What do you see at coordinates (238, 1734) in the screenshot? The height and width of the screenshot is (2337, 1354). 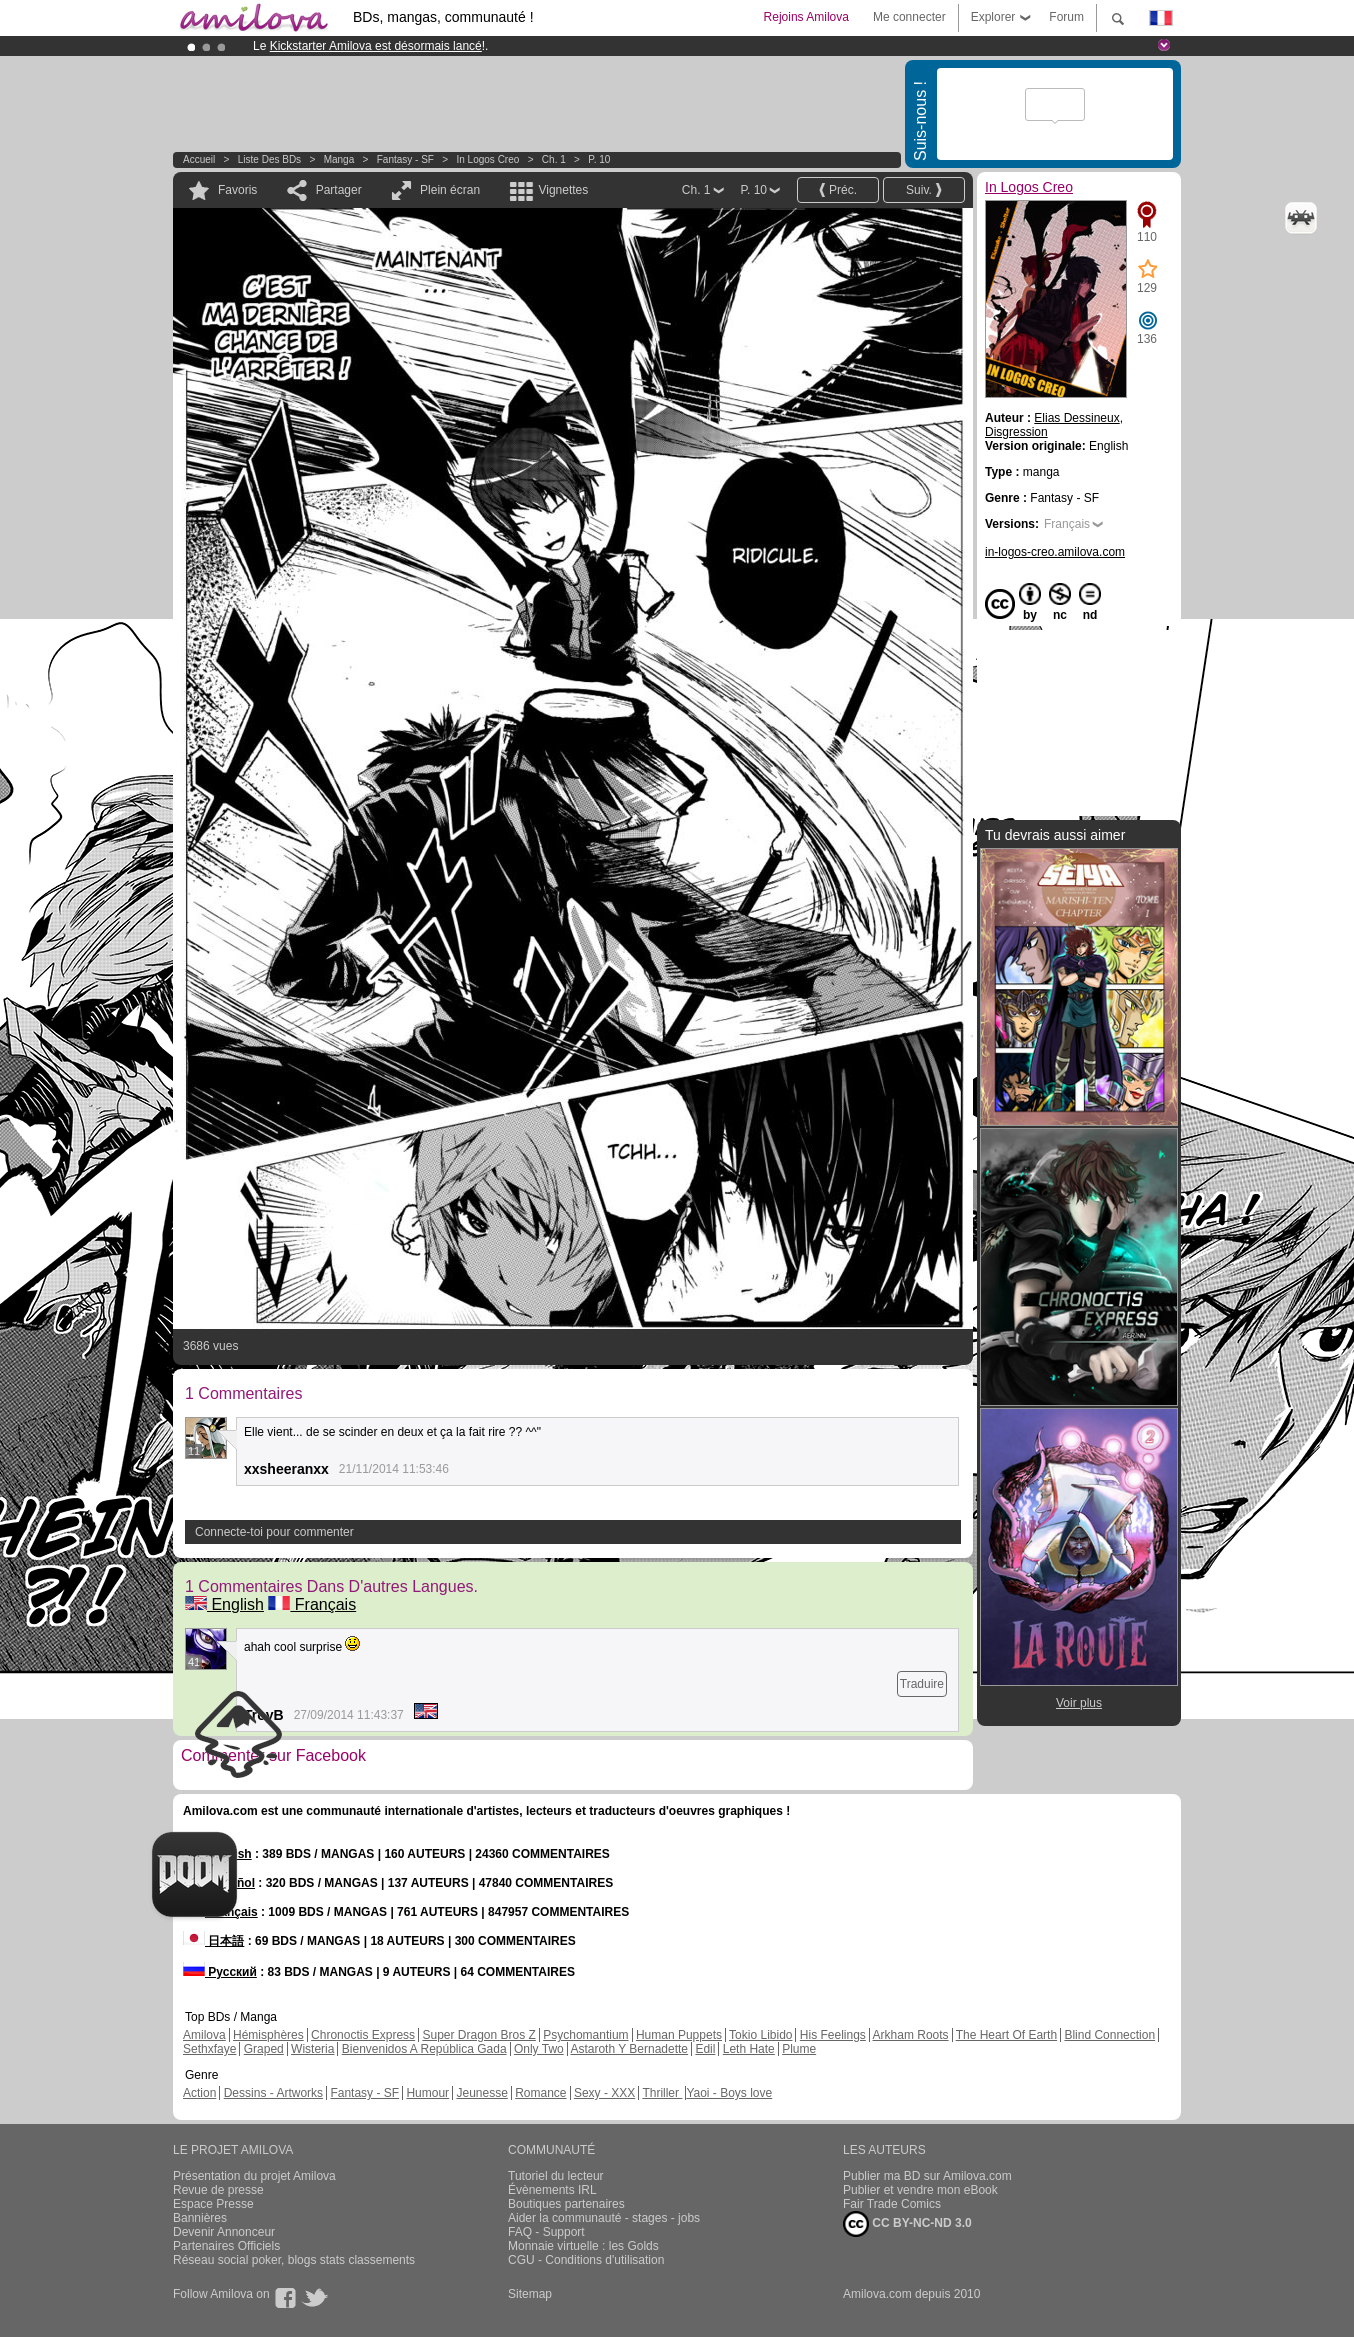 I see `open inkscape vector graphics editor` at bounding box center [238, 1734].